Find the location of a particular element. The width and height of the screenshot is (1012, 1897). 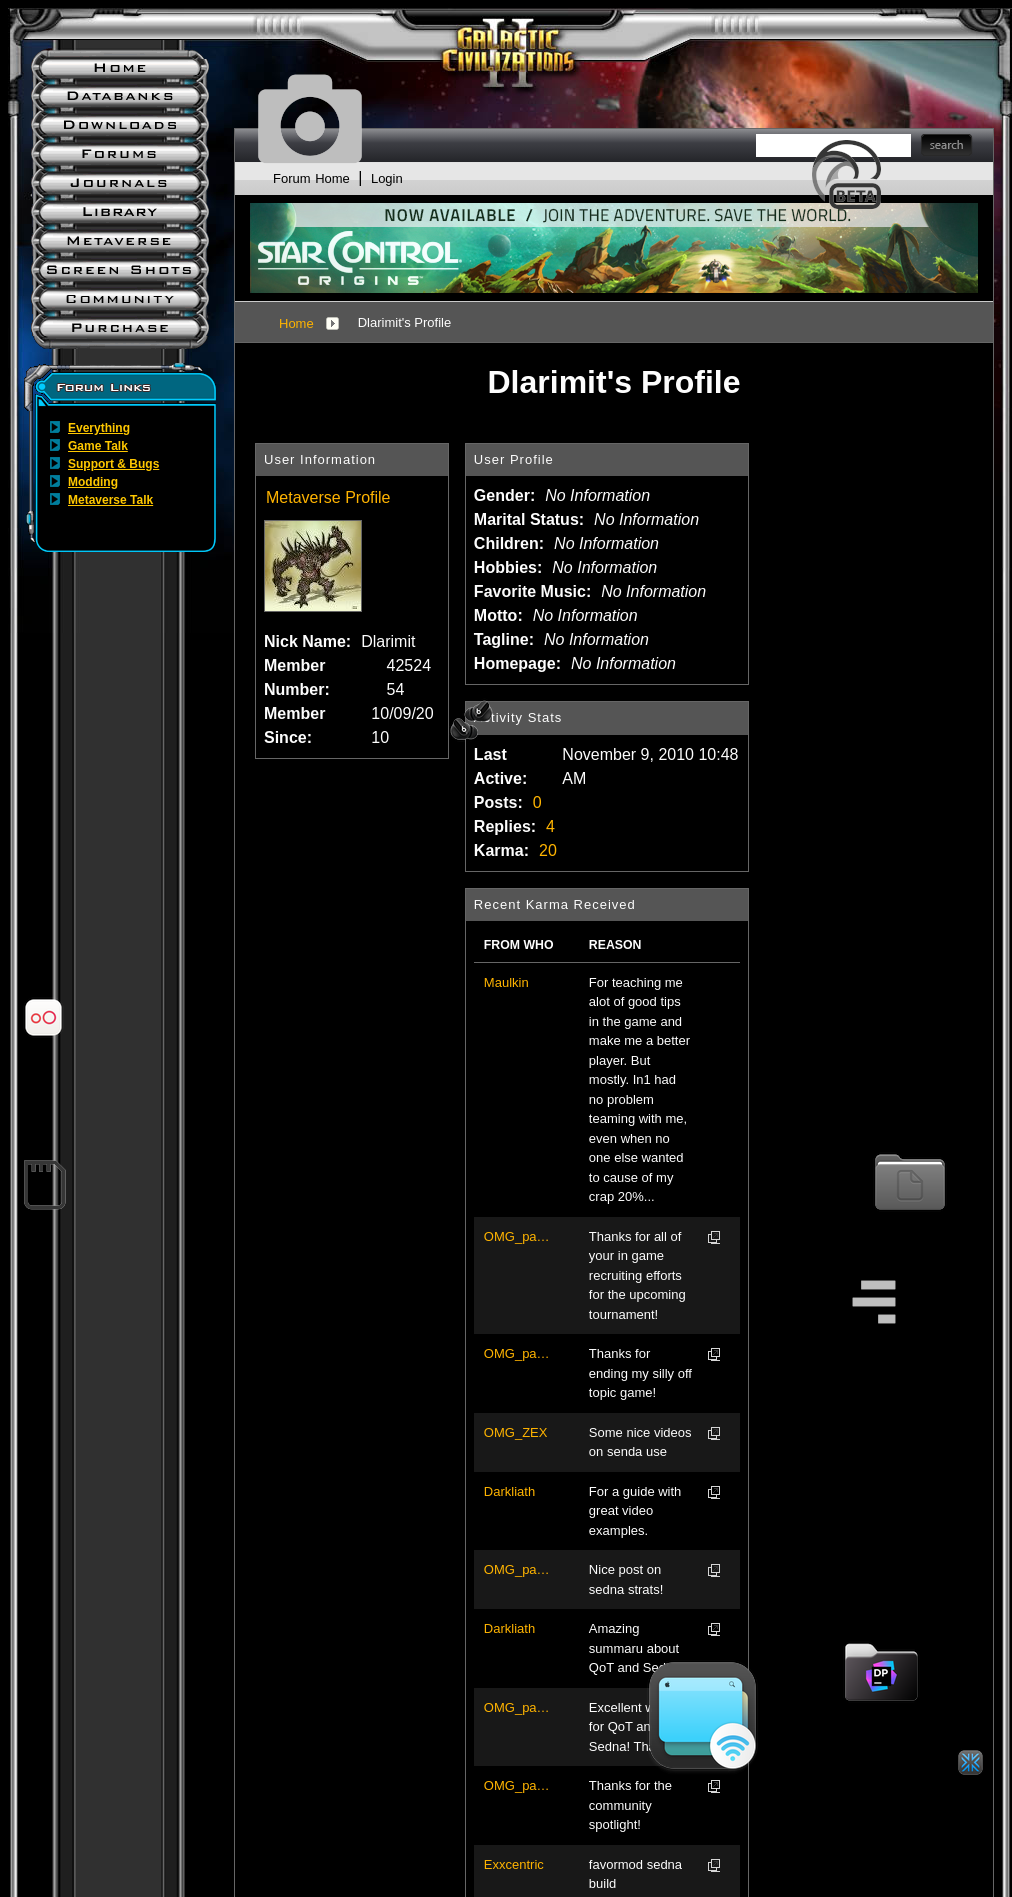

align text to the right margin is located at coordinates (874, 1302).